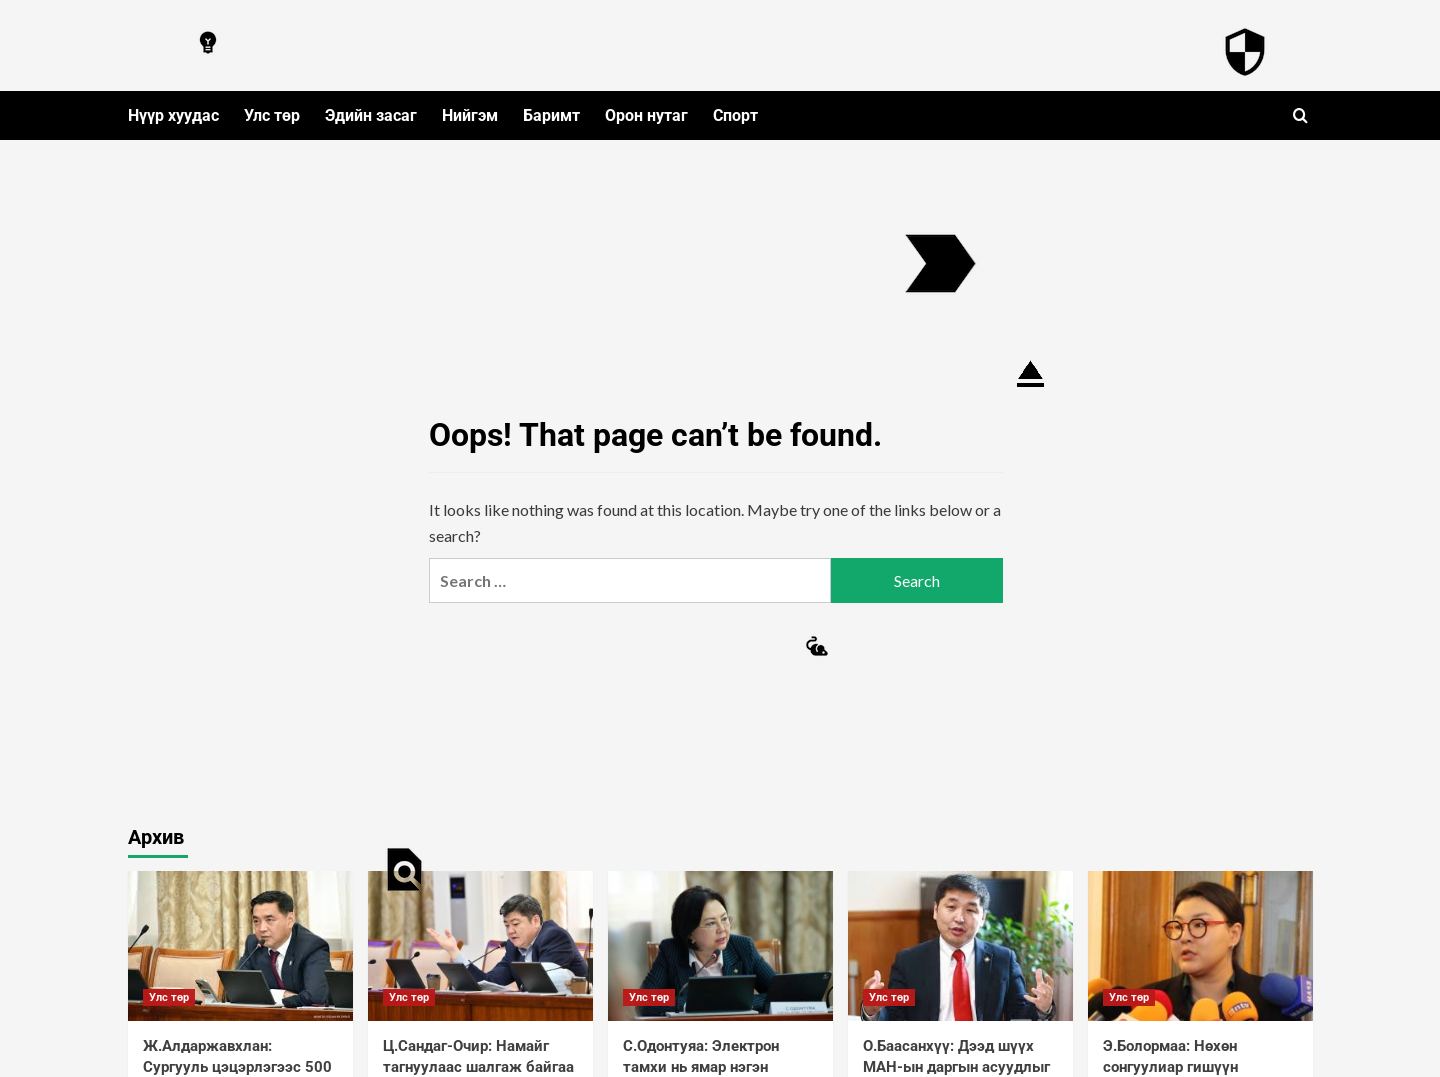  I want to click on mark message as important, so click(938, 263).